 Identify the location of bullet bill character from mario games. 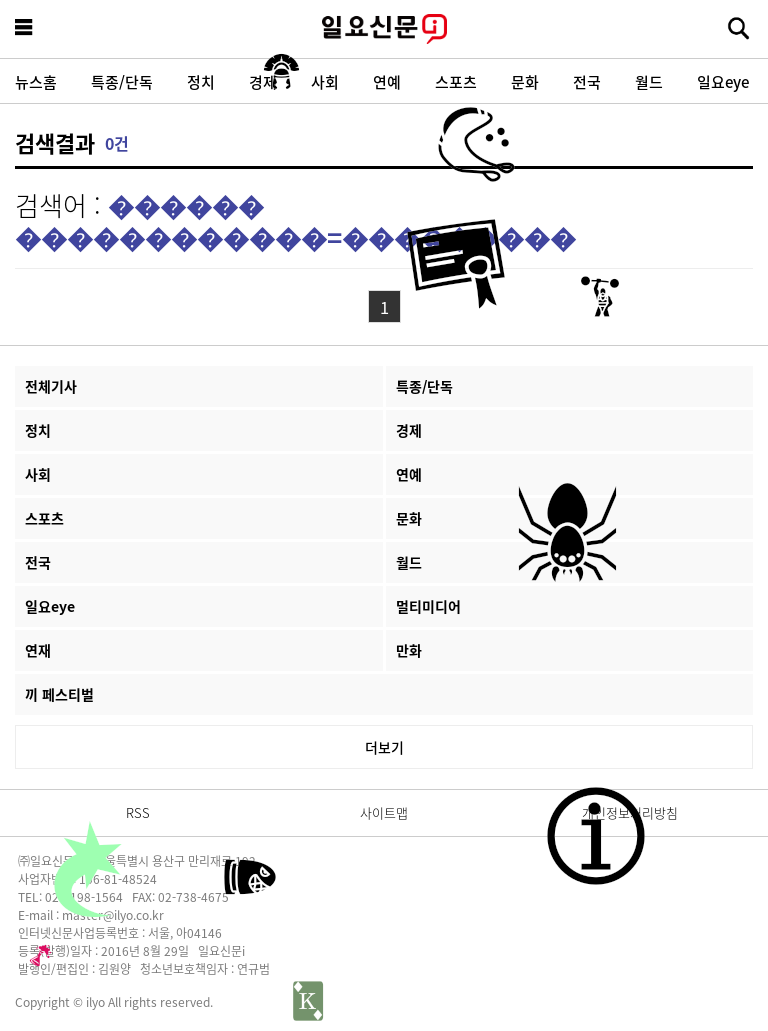
(250, 877).